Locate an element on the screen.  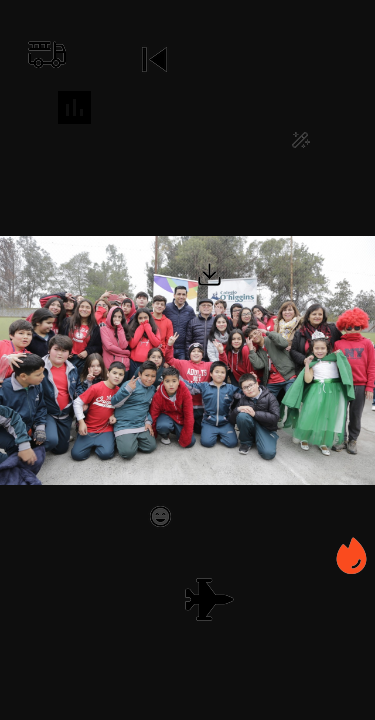
apply auto-enhance or magic editing to content is located at coordinates (300, 140).